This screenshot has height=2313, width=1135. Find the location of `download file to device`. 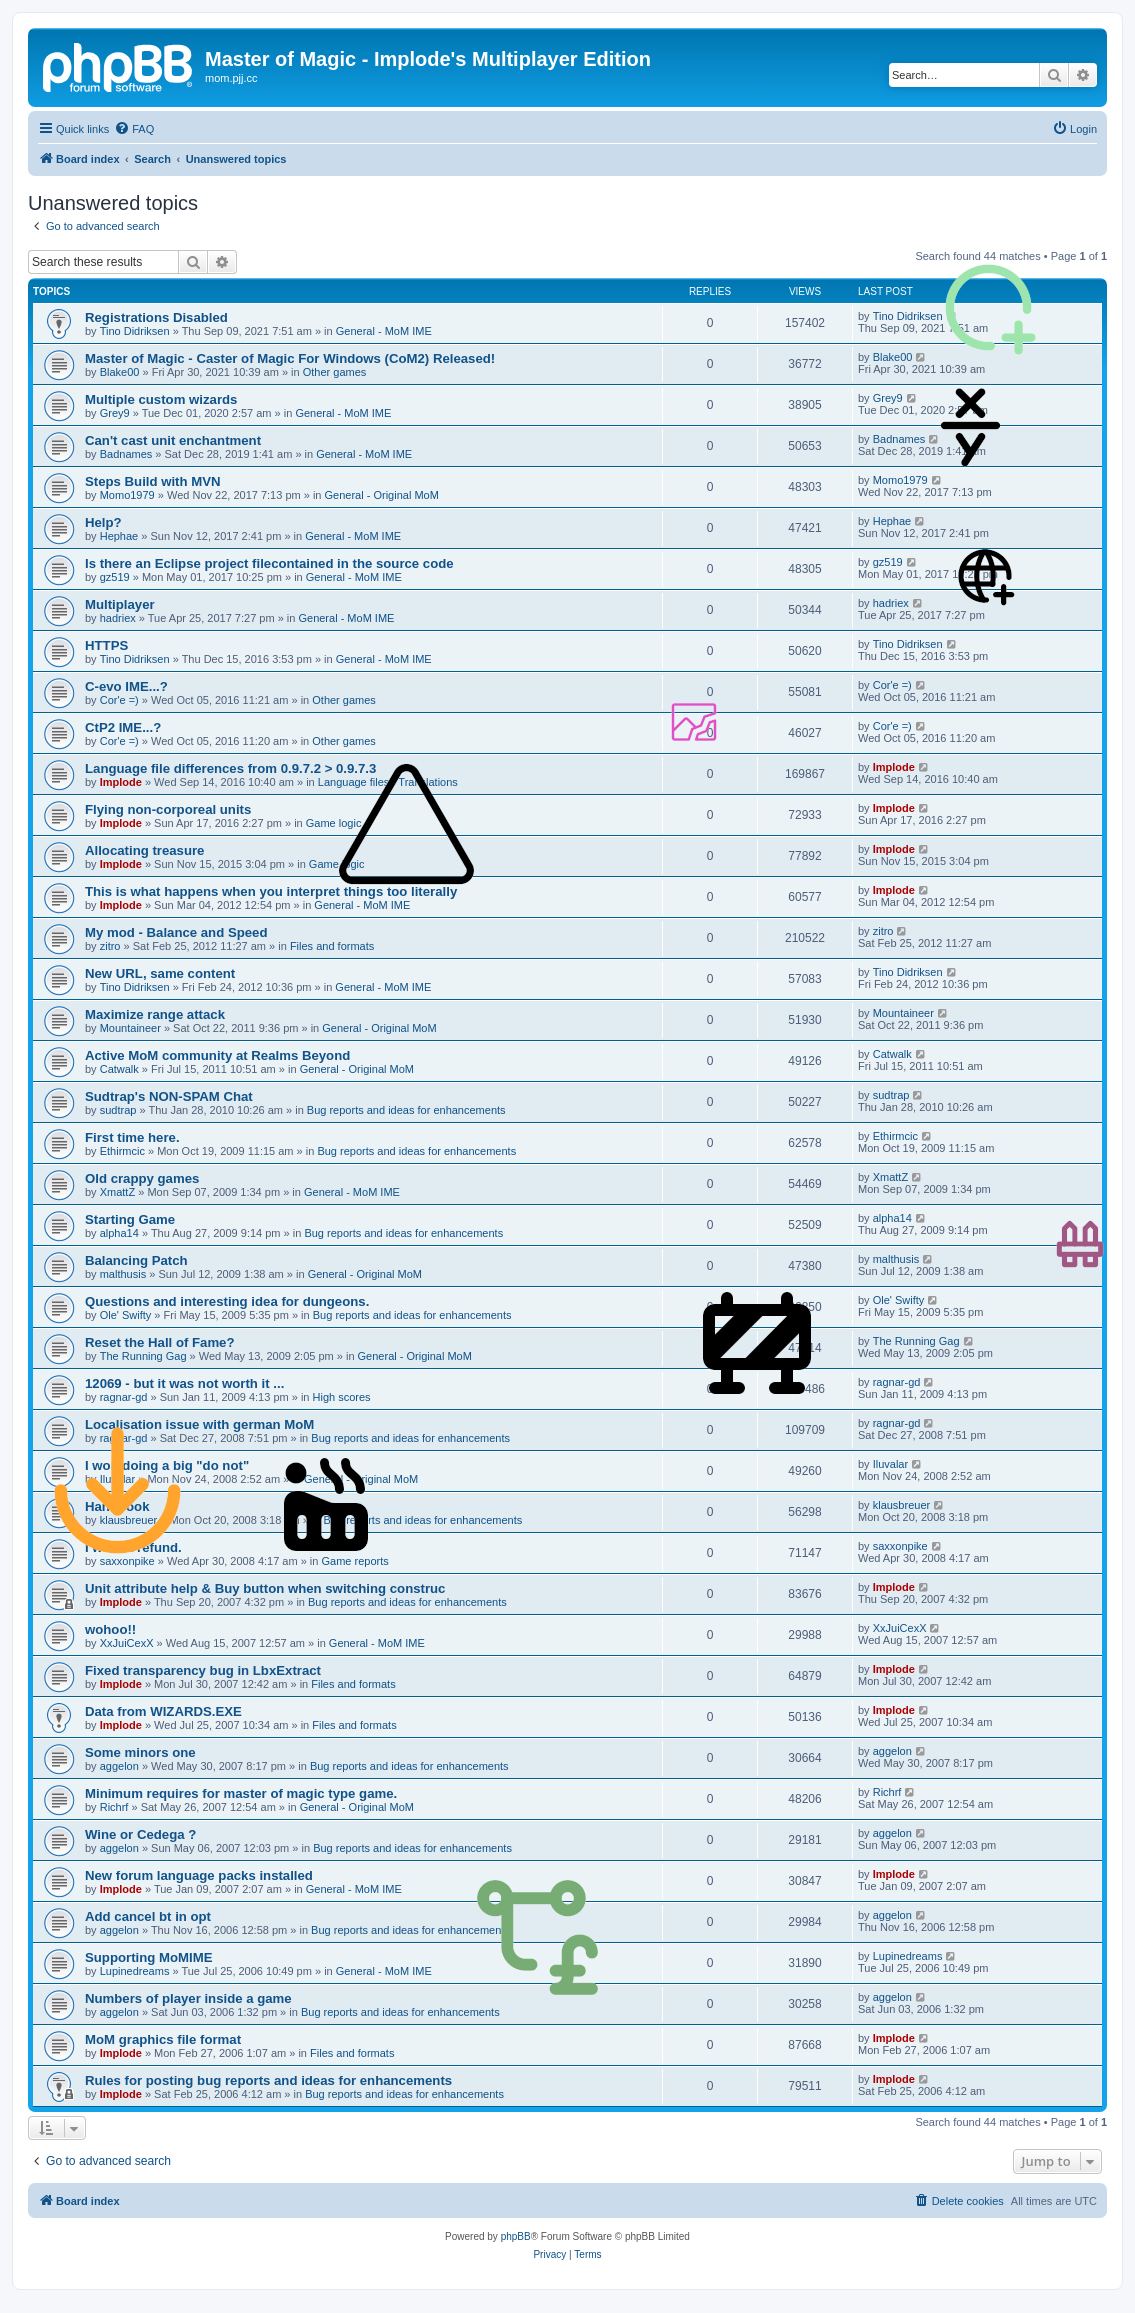

download file to device is located at coordinates (117, 1490).